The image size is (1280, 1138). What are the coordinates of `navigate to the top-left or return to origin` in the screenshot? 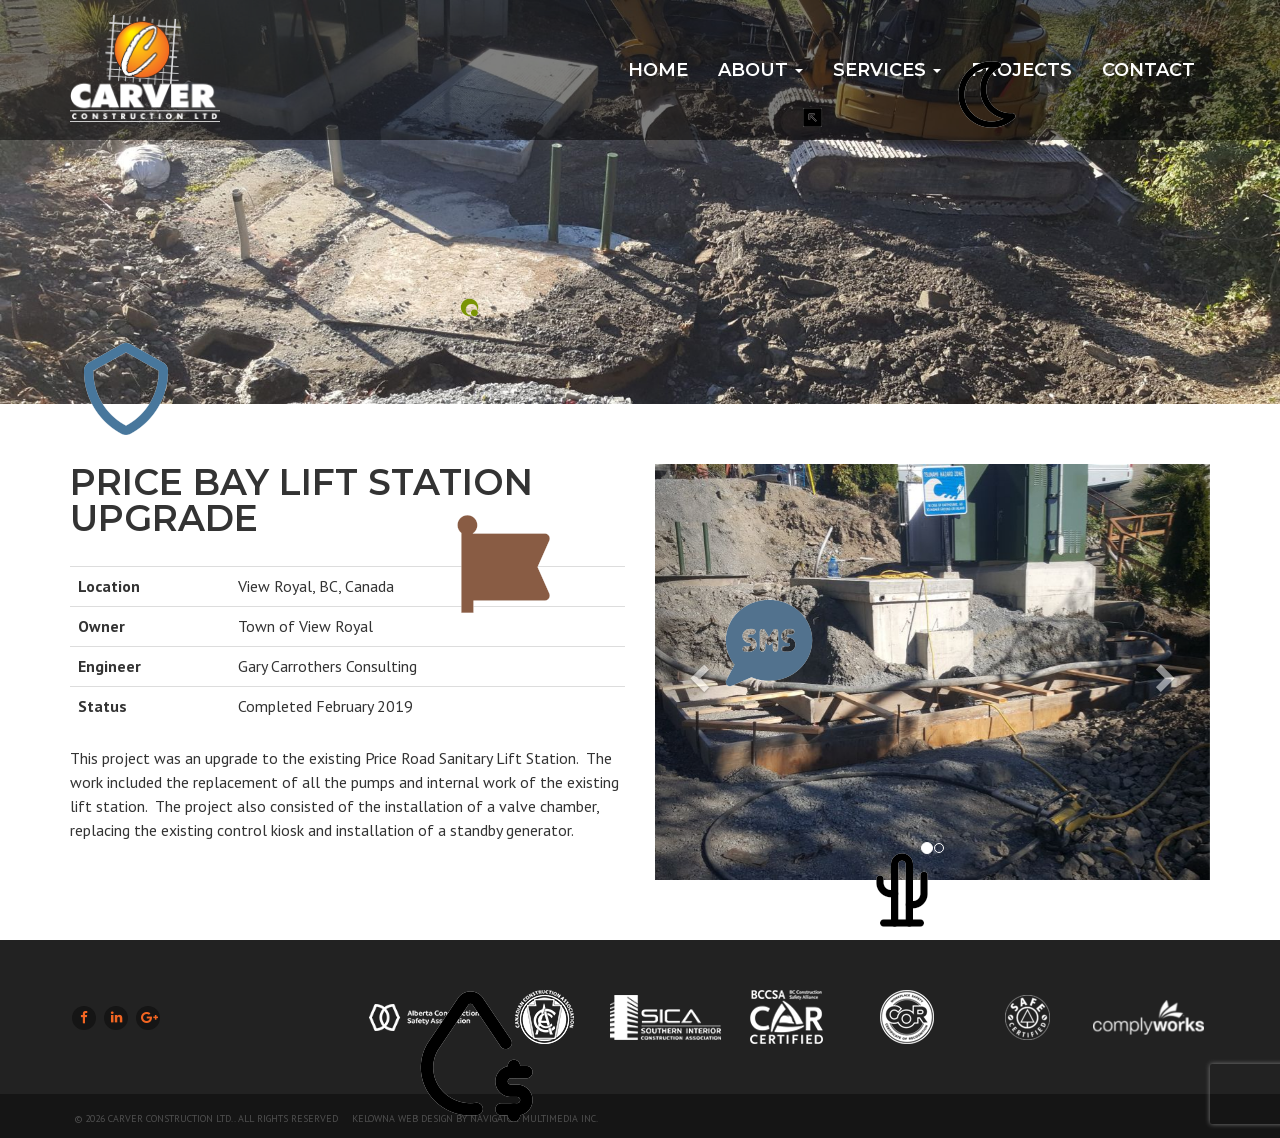 It's located at (812, 117).